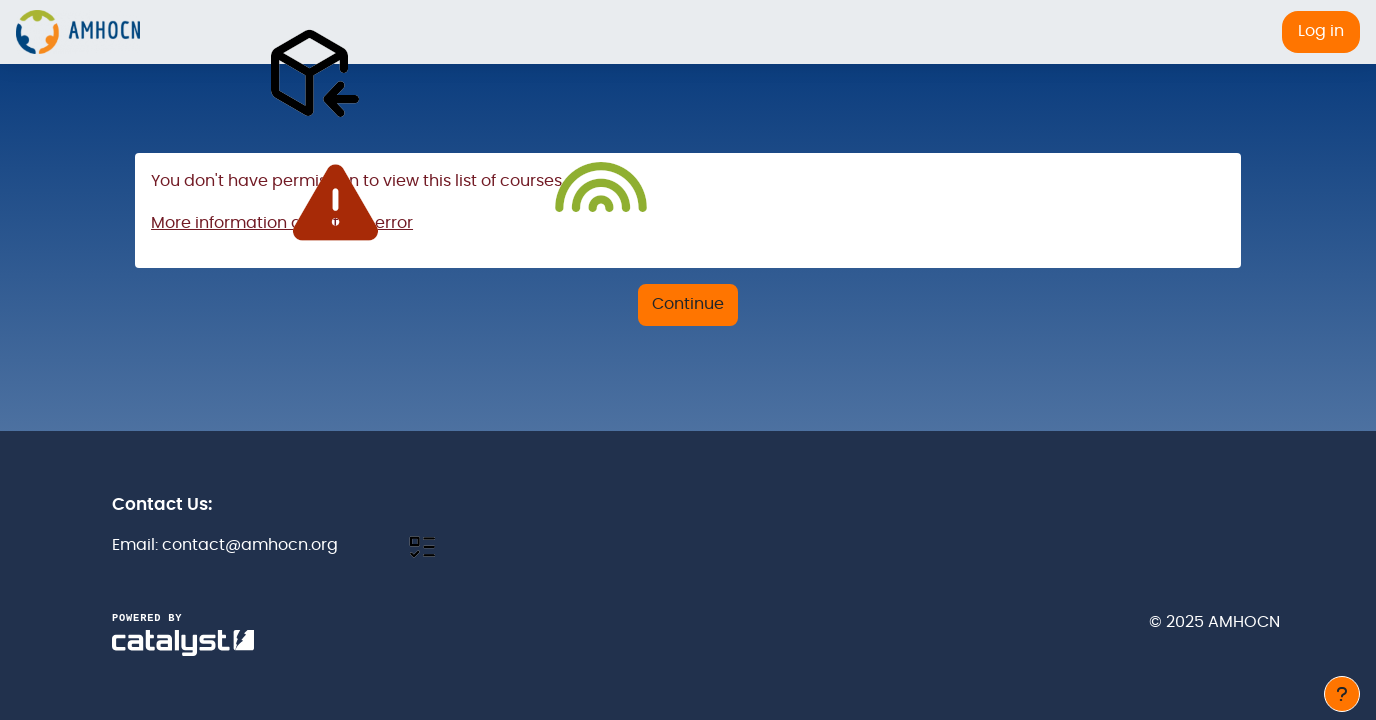 The image size is (1376, 720). I want to click on indicates a warning or alert that requires attention, so click(335, 201).